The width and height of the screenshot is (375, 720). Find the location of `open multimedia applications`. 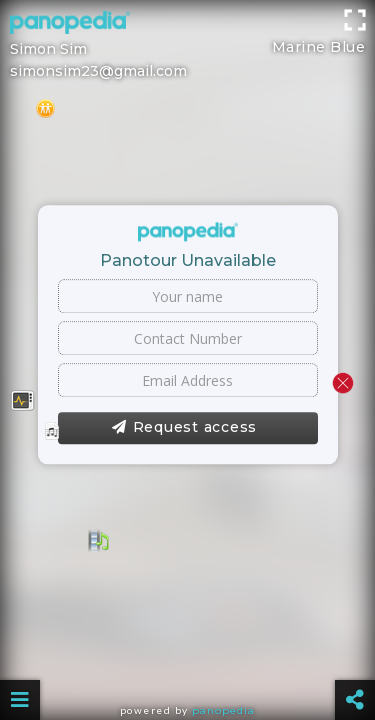

open multimedia applications is located at coordinates (98, 540).